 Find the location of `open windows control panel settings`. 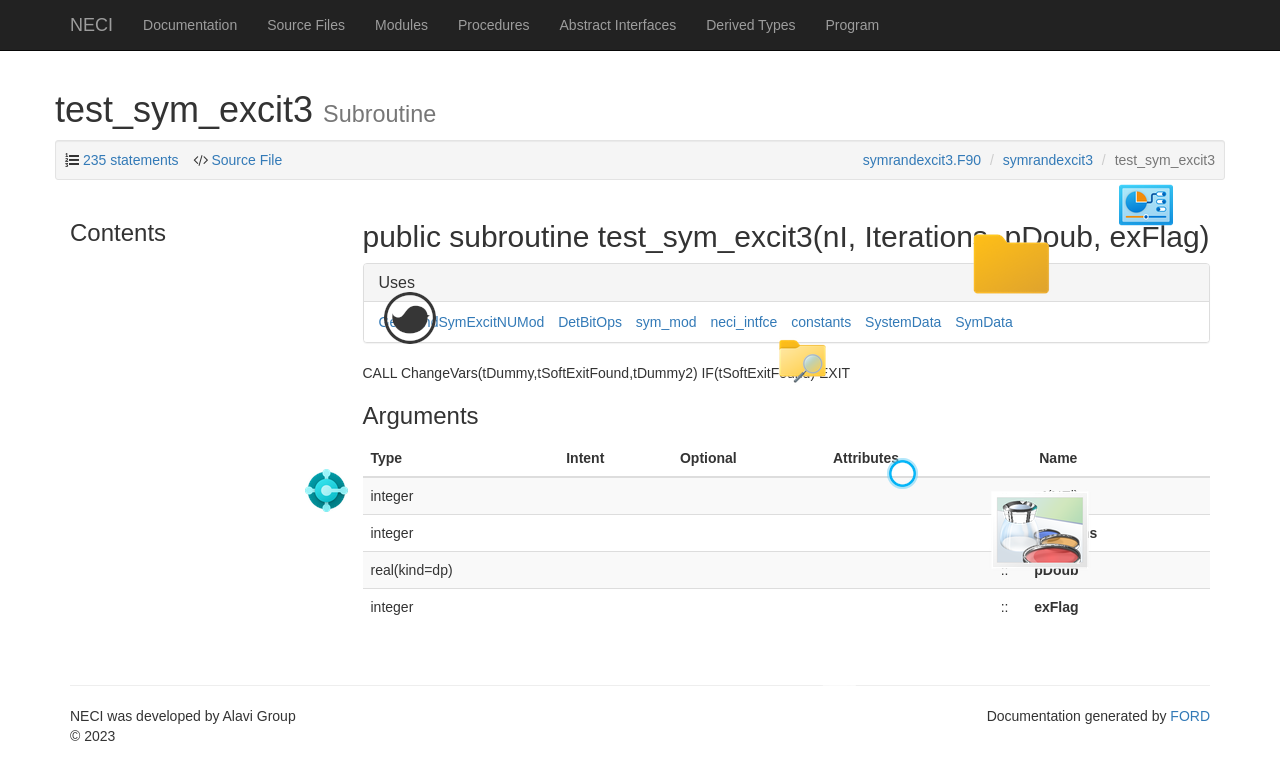

open windows control panel settings is located at coordinates (1146, 205).